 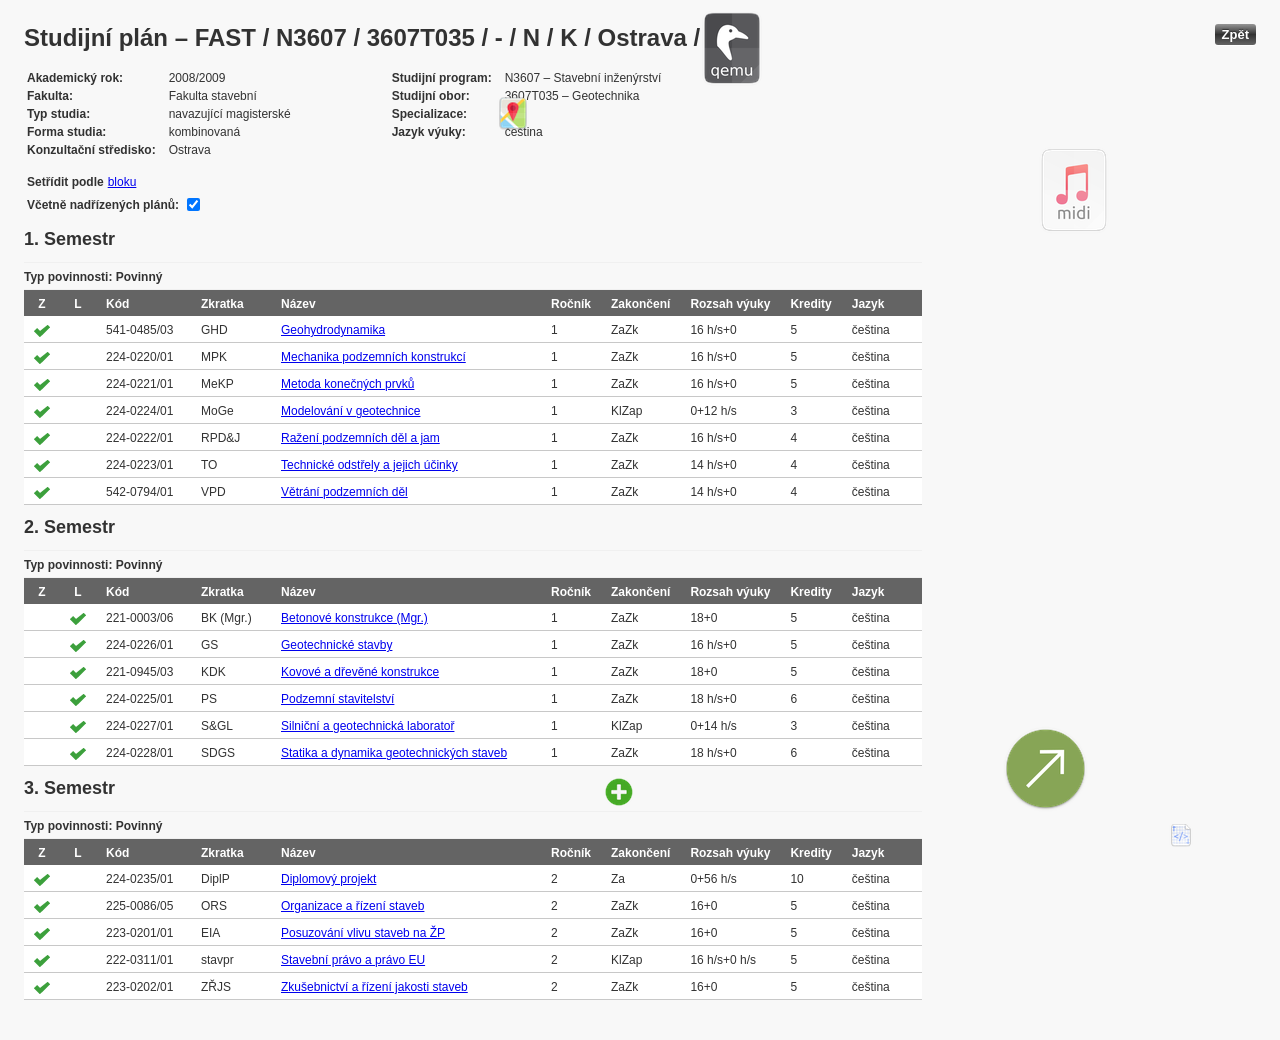 I want to click on a midi audio file, so click(x=1074, y=190).